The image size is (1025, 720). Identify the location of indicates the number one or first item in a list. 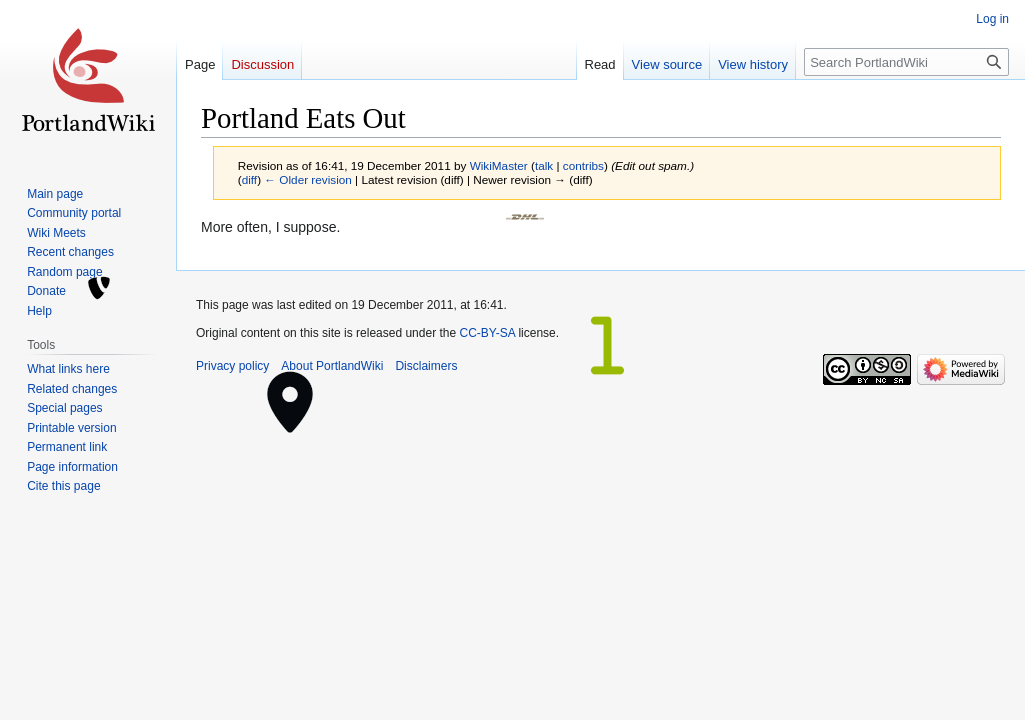
(607, 345).